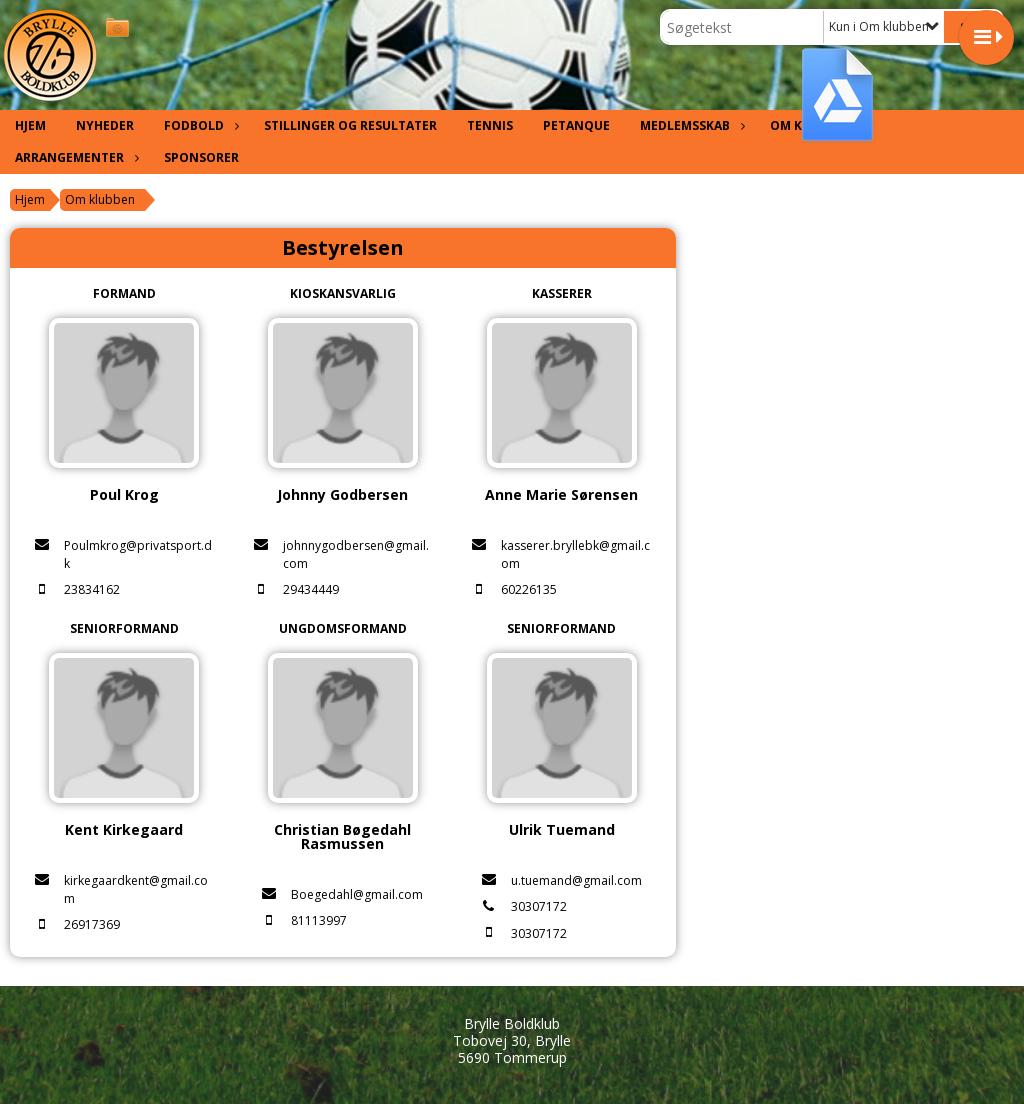 This screenshot has width=1024, height=1104. What do you see at coordinates (117, 27) in the screenshot?
I see `open folder containing html or web files` at bounding box center [117, 27].